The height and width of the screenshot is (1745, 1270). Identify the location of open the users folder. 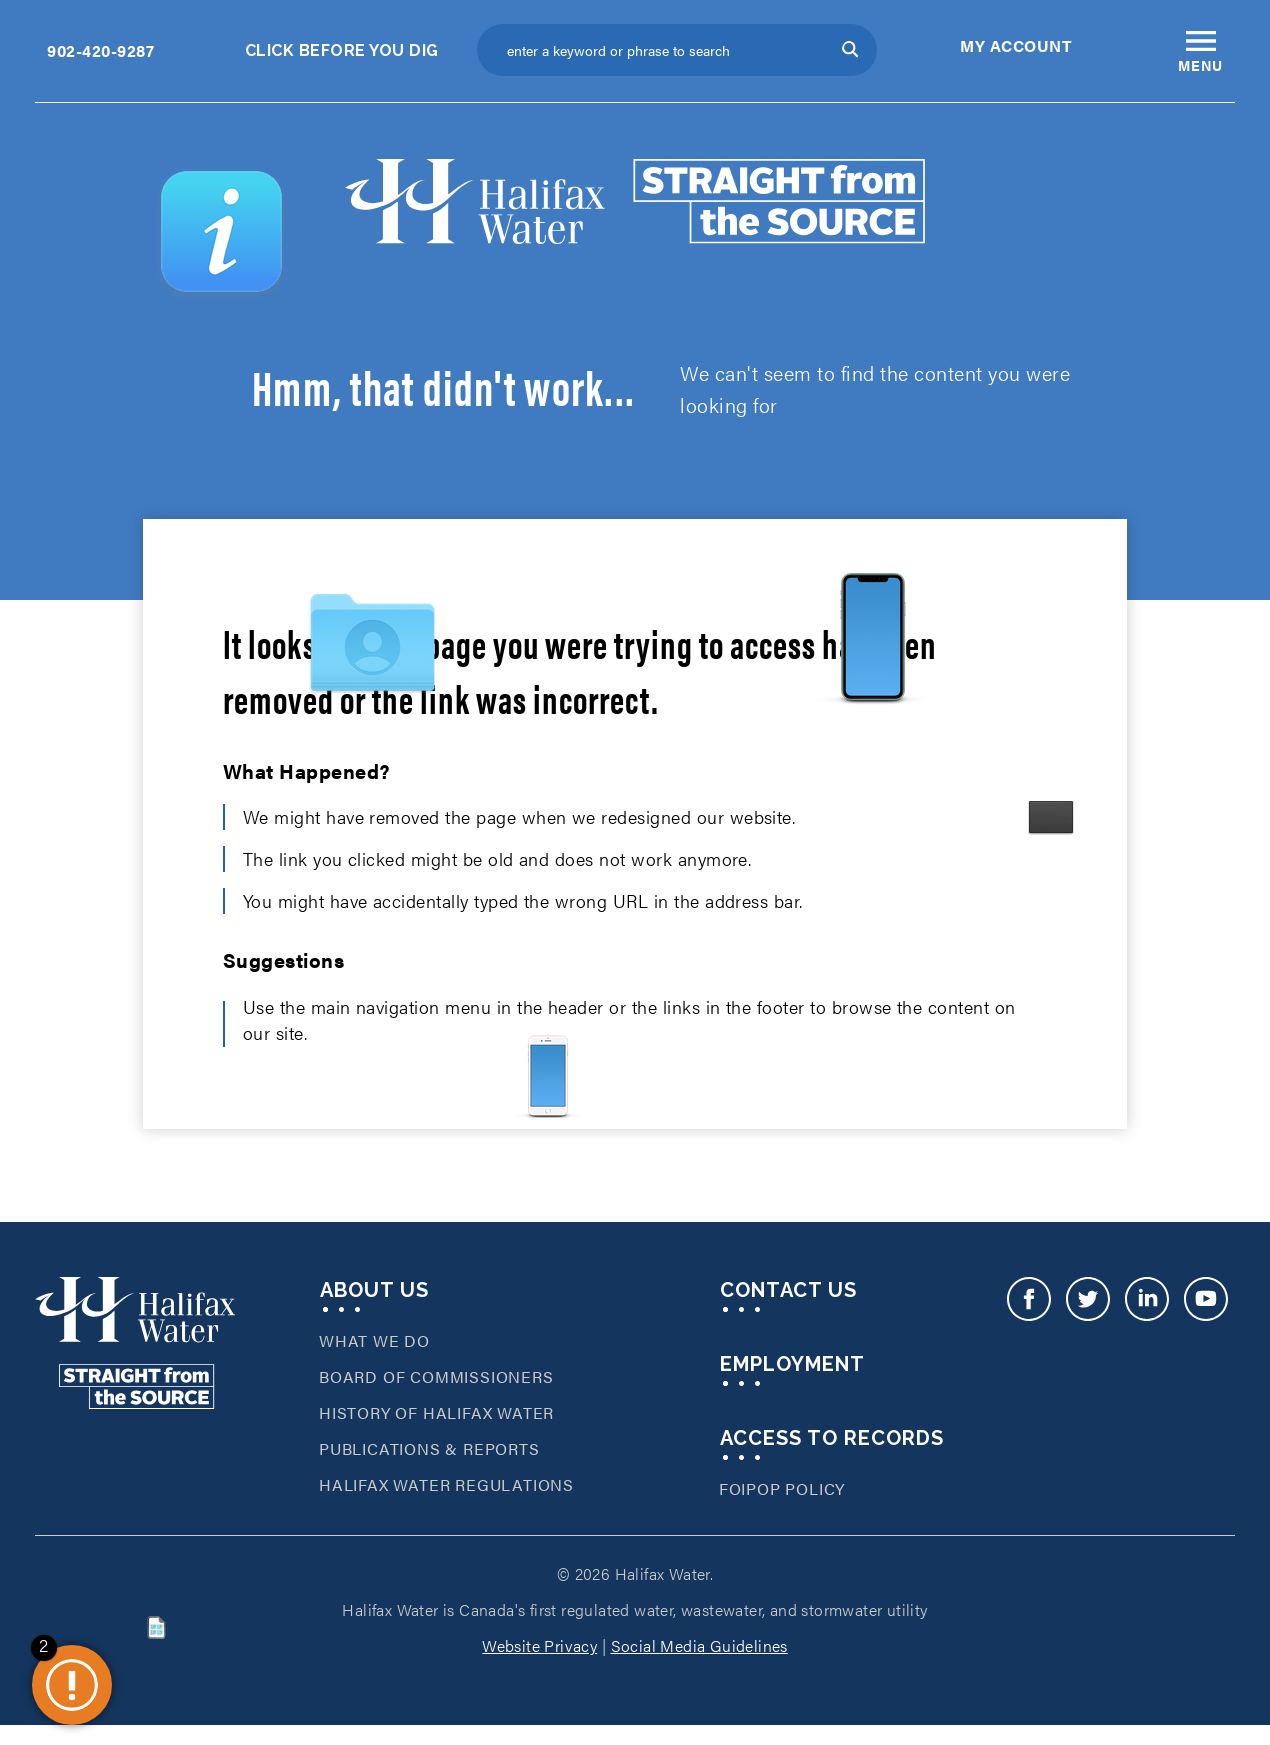
(372, 642).